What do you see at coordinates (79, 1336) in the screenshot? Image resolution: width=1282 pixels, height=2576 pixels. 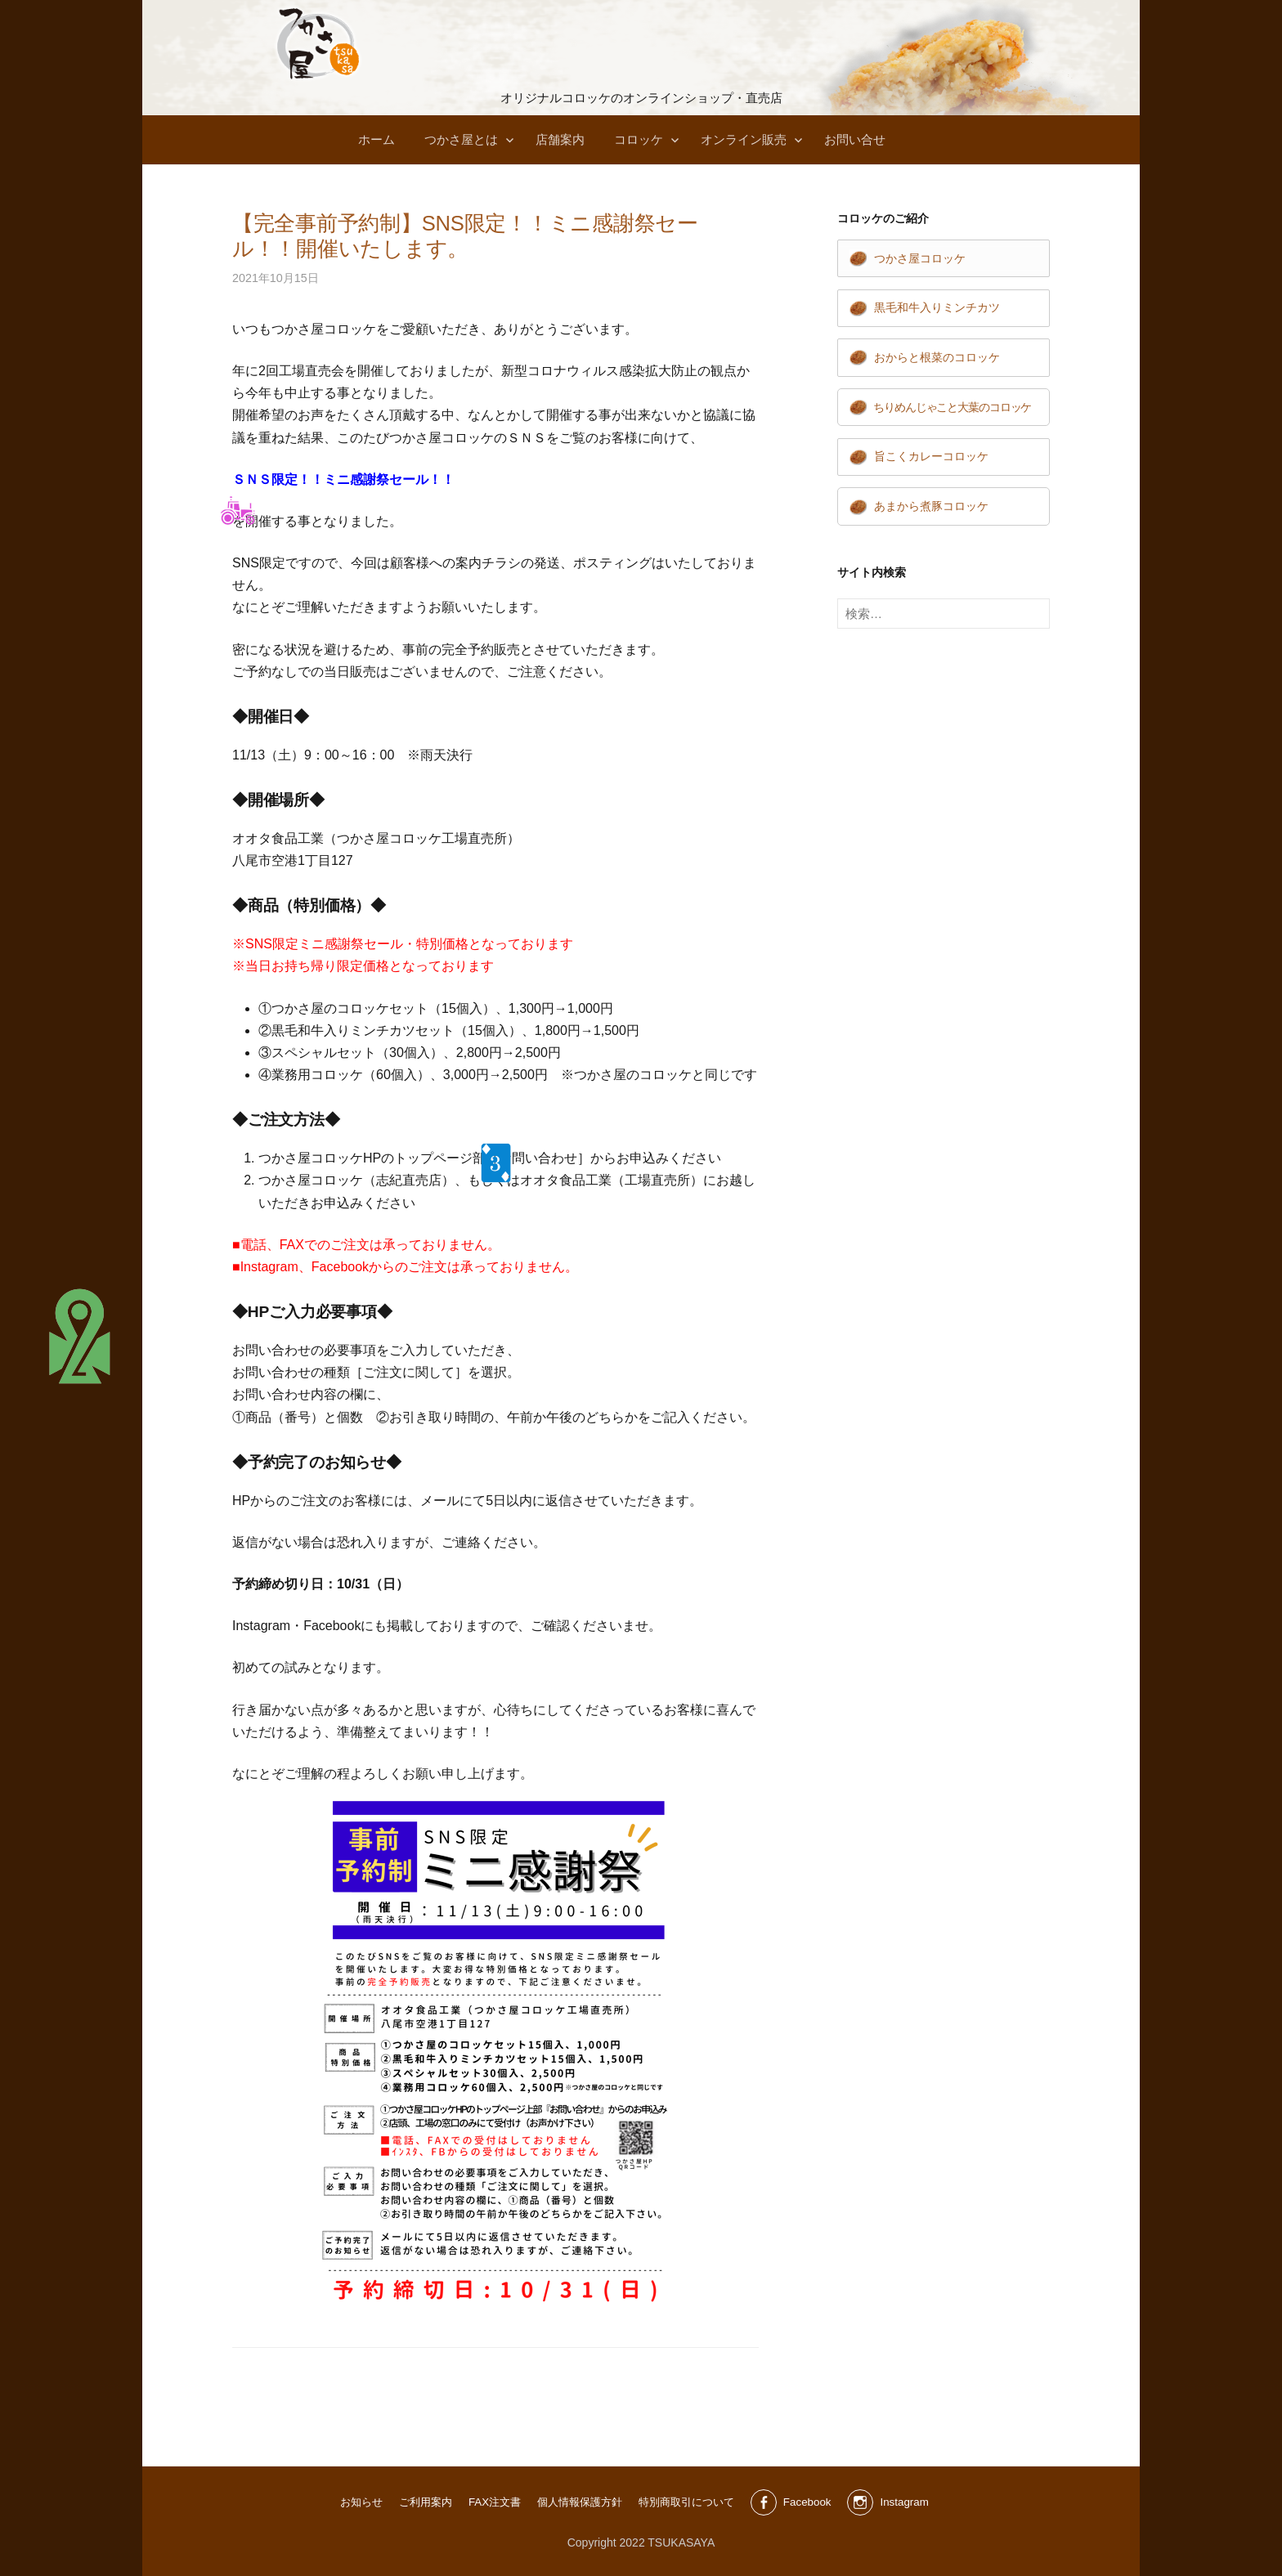 I see `religious or faith-based game element` at bounding box center [79, 1336].